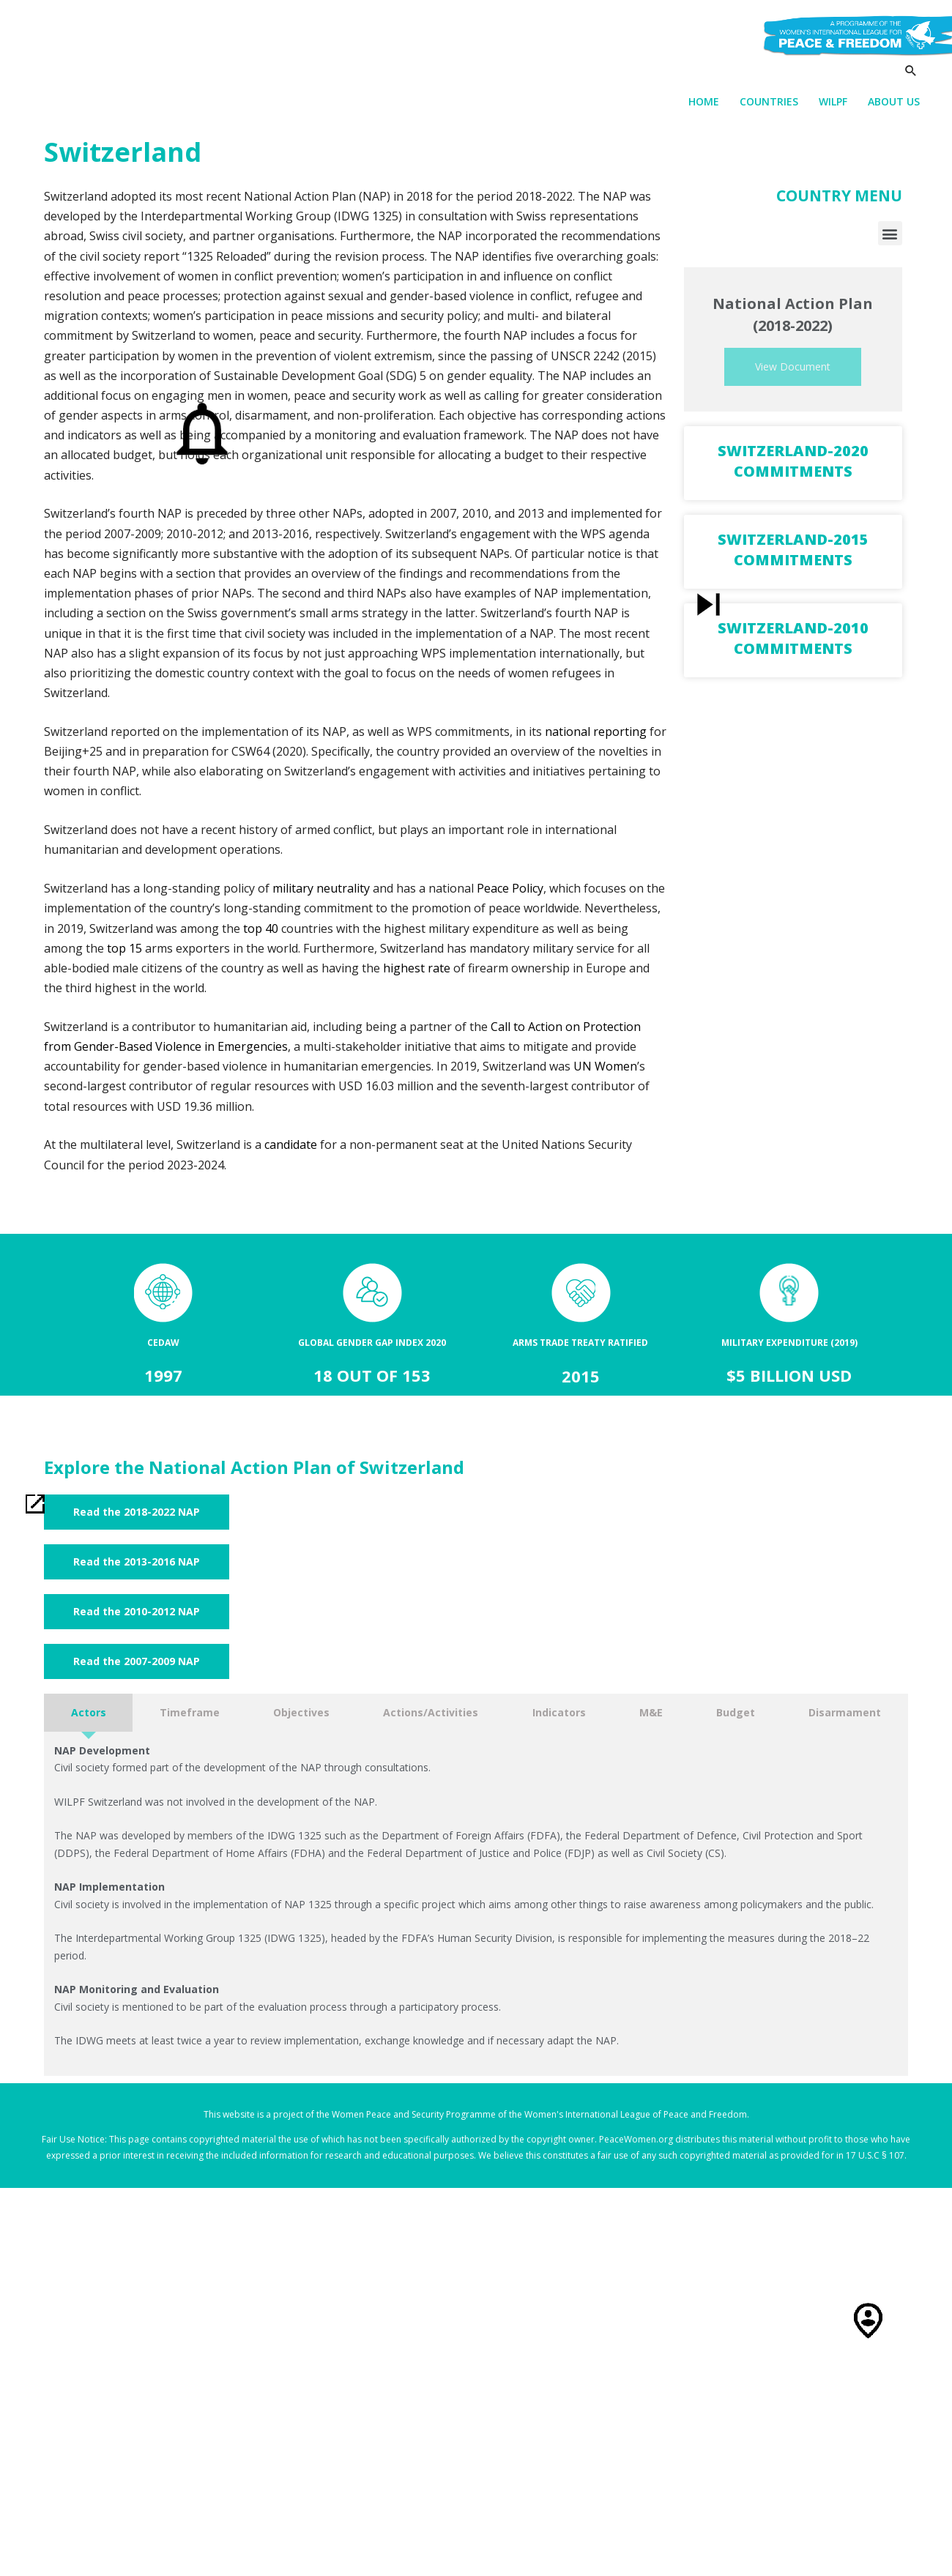 This screenshot has height=2576, width=952. What do you see at coordinates (35, 1504) in the screenshot?
I see `open link in a new tab or window` at bounding box center [35, 1504].